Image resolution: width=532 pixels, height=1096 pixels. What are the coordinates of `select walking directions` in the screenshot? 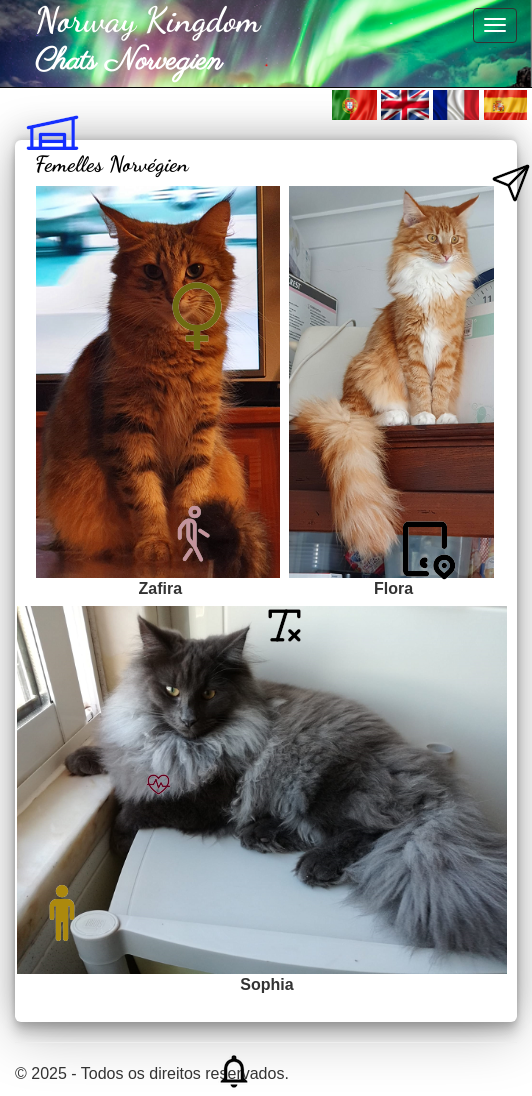 It's located at (194, 533).